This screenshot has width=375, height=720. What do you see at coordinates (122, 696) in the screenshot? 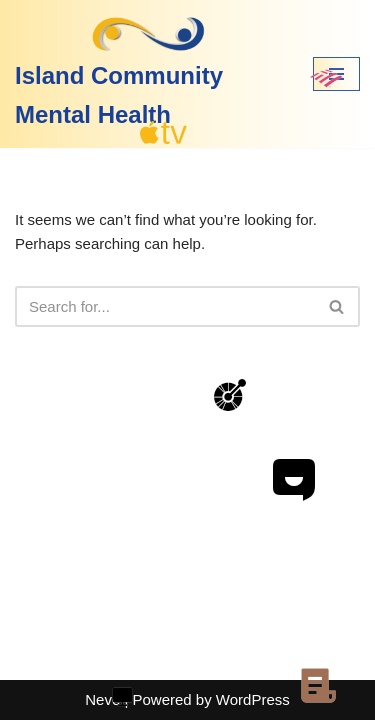
I see `access desktop or computer settings` at bounding box center [122, 696].